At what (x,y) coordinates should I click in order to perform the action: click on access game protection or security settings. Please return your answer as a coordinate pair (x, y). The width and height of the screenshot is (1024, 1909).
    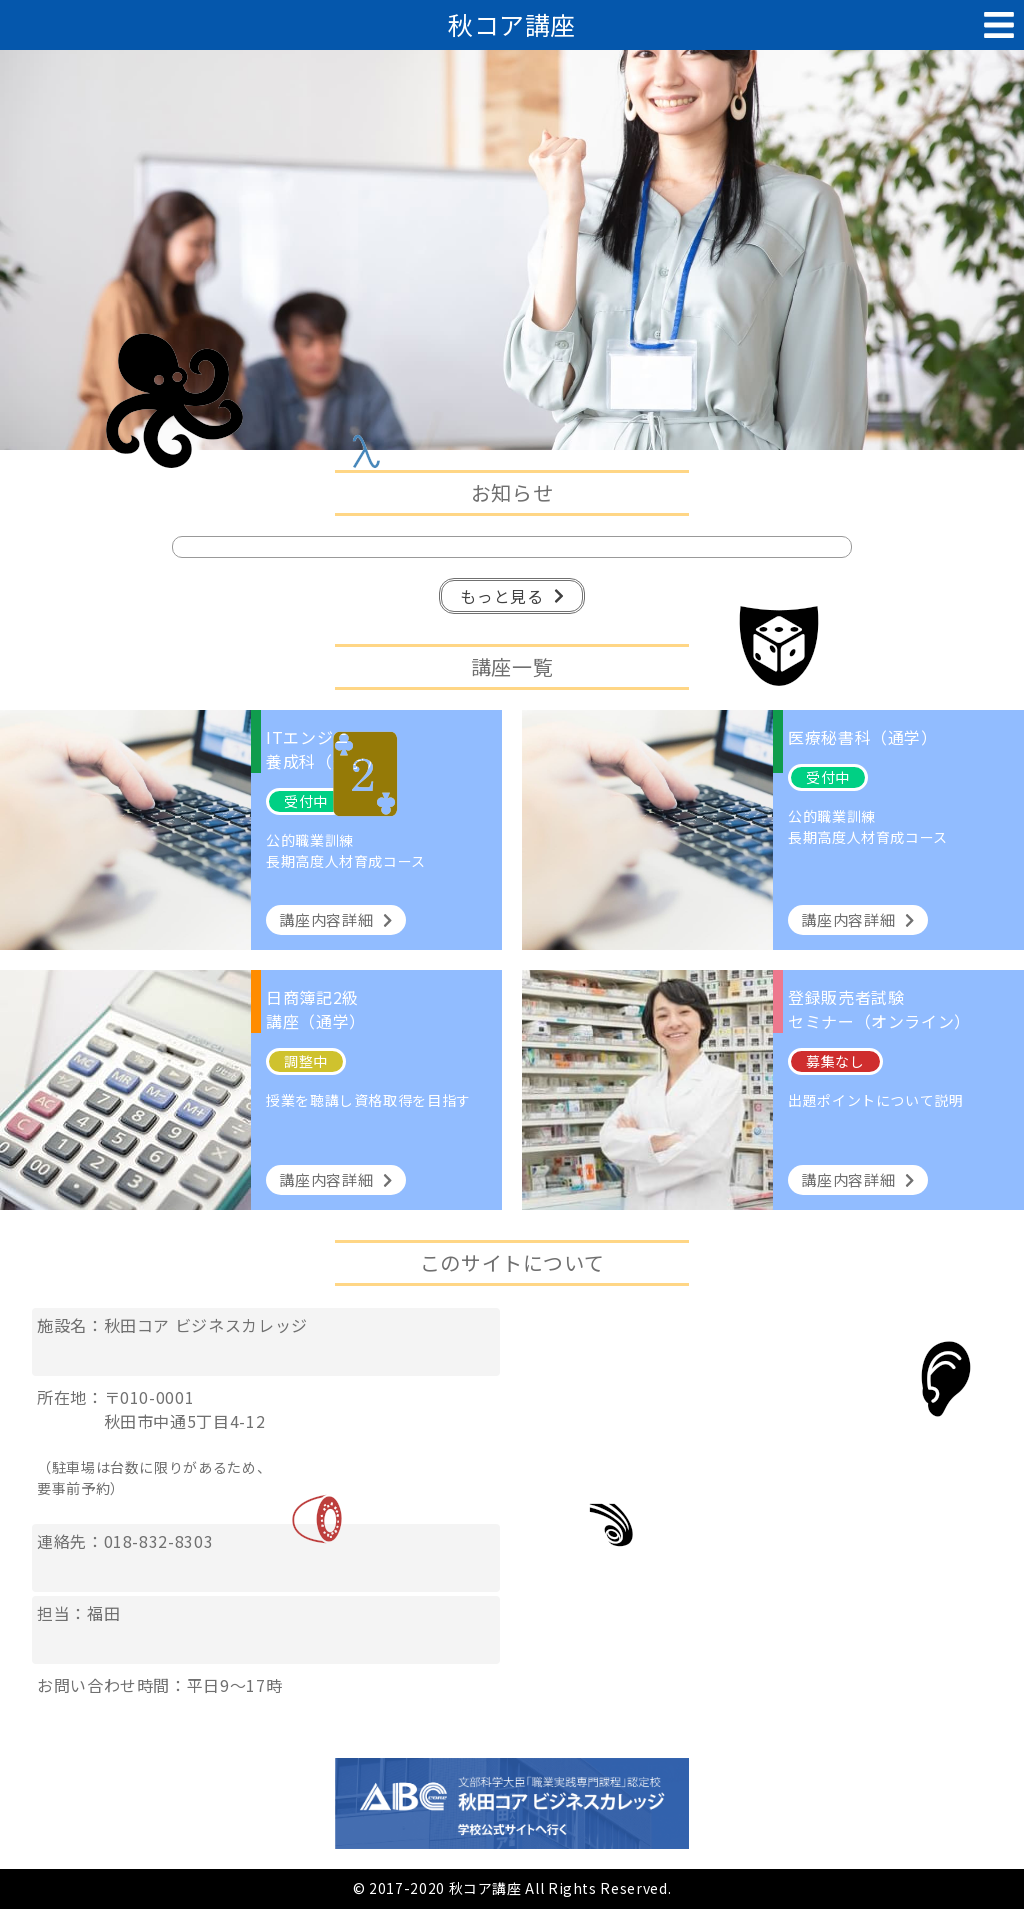
    Looking at the image, I should click on (779, 646).